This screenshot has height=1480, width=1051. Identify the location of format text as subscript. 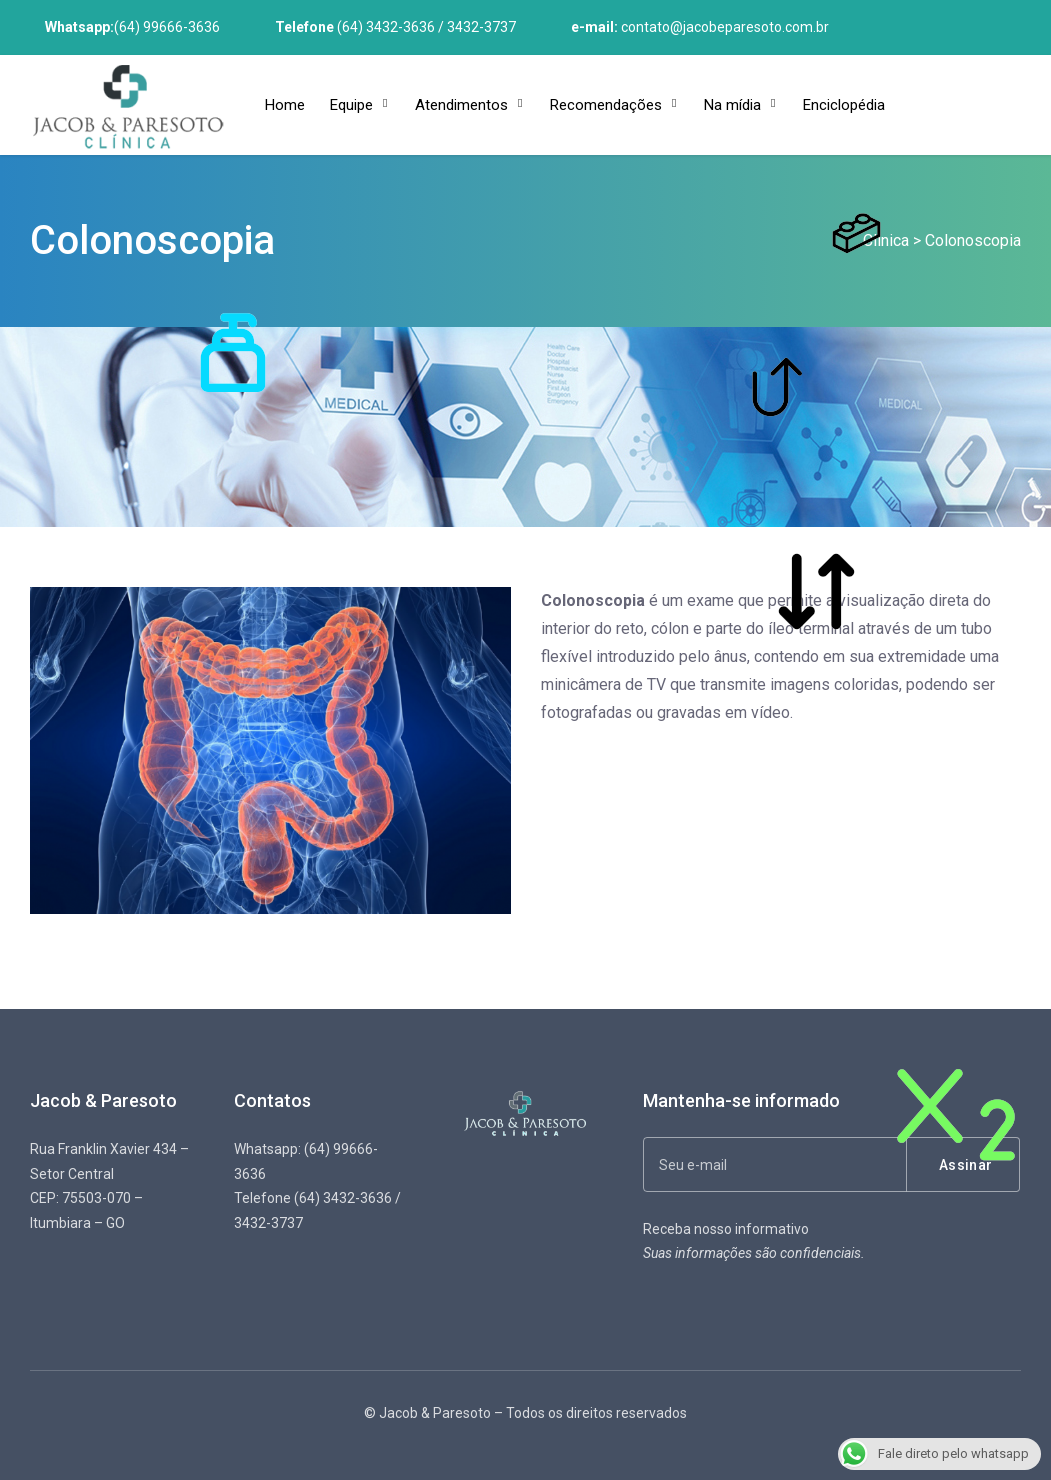
(949, 1112).